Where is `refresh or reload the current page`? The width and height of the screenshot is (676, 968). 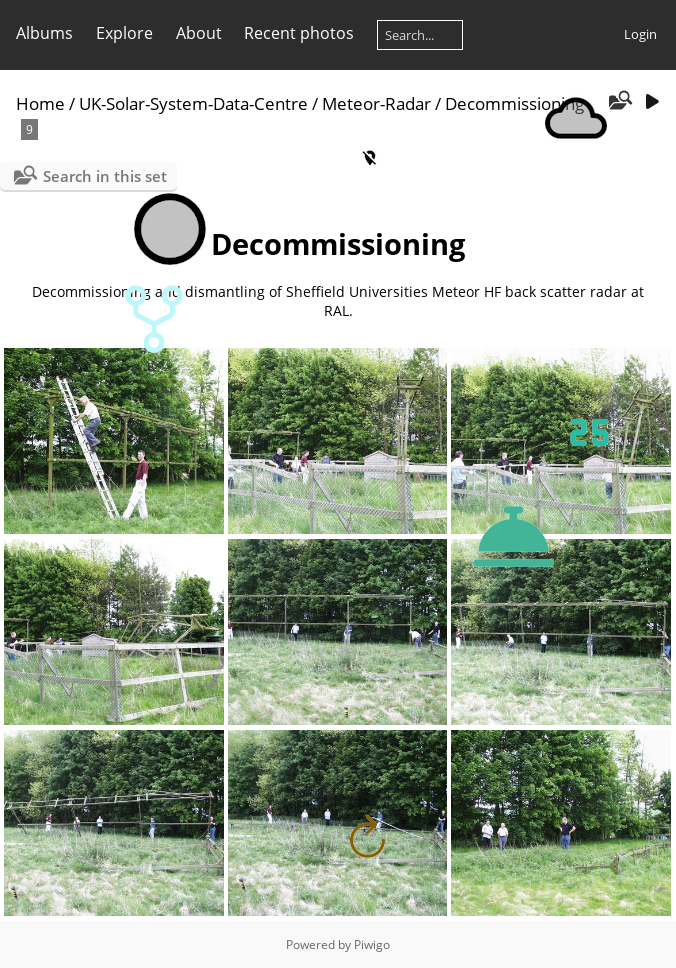 refresh or reload the current page is located at coordinates (367, 836).